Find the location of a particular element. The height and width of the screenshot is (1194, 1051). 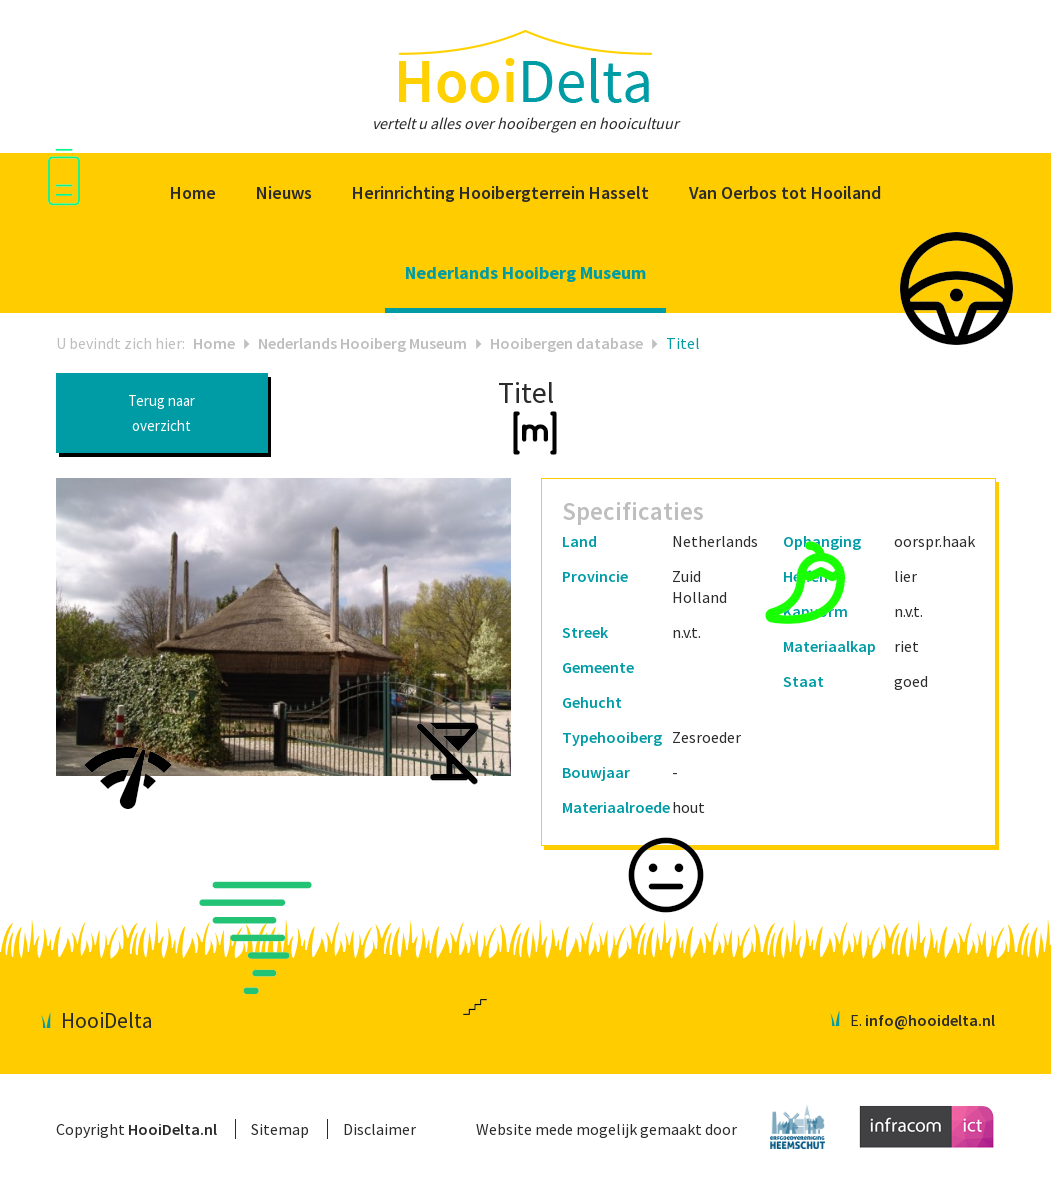

check network connection speed is located at coordinates (128, 777).